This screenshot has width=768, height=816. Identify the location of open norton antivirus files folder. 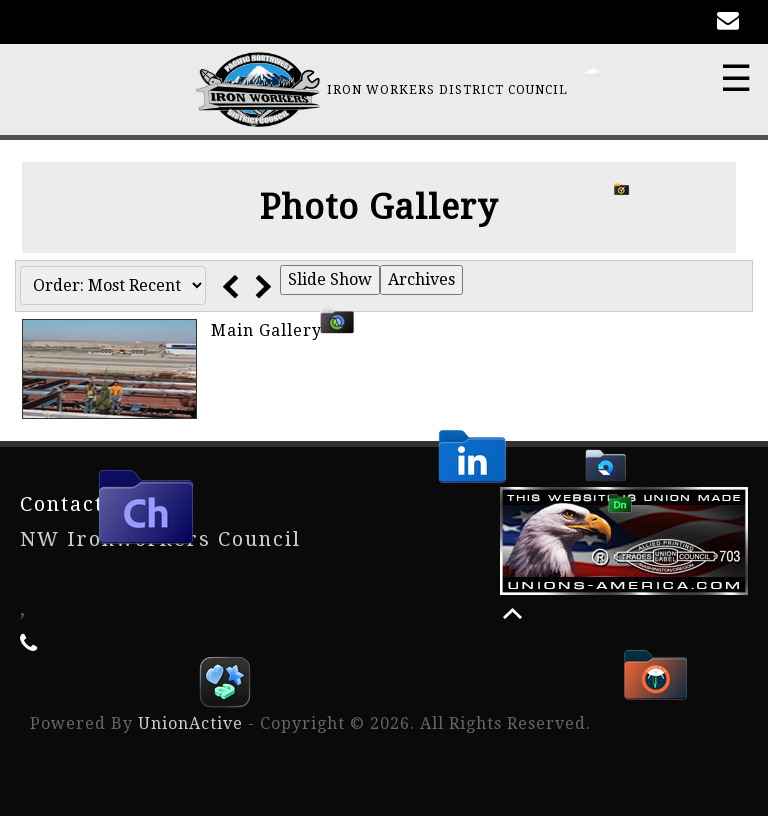
(621, 189).